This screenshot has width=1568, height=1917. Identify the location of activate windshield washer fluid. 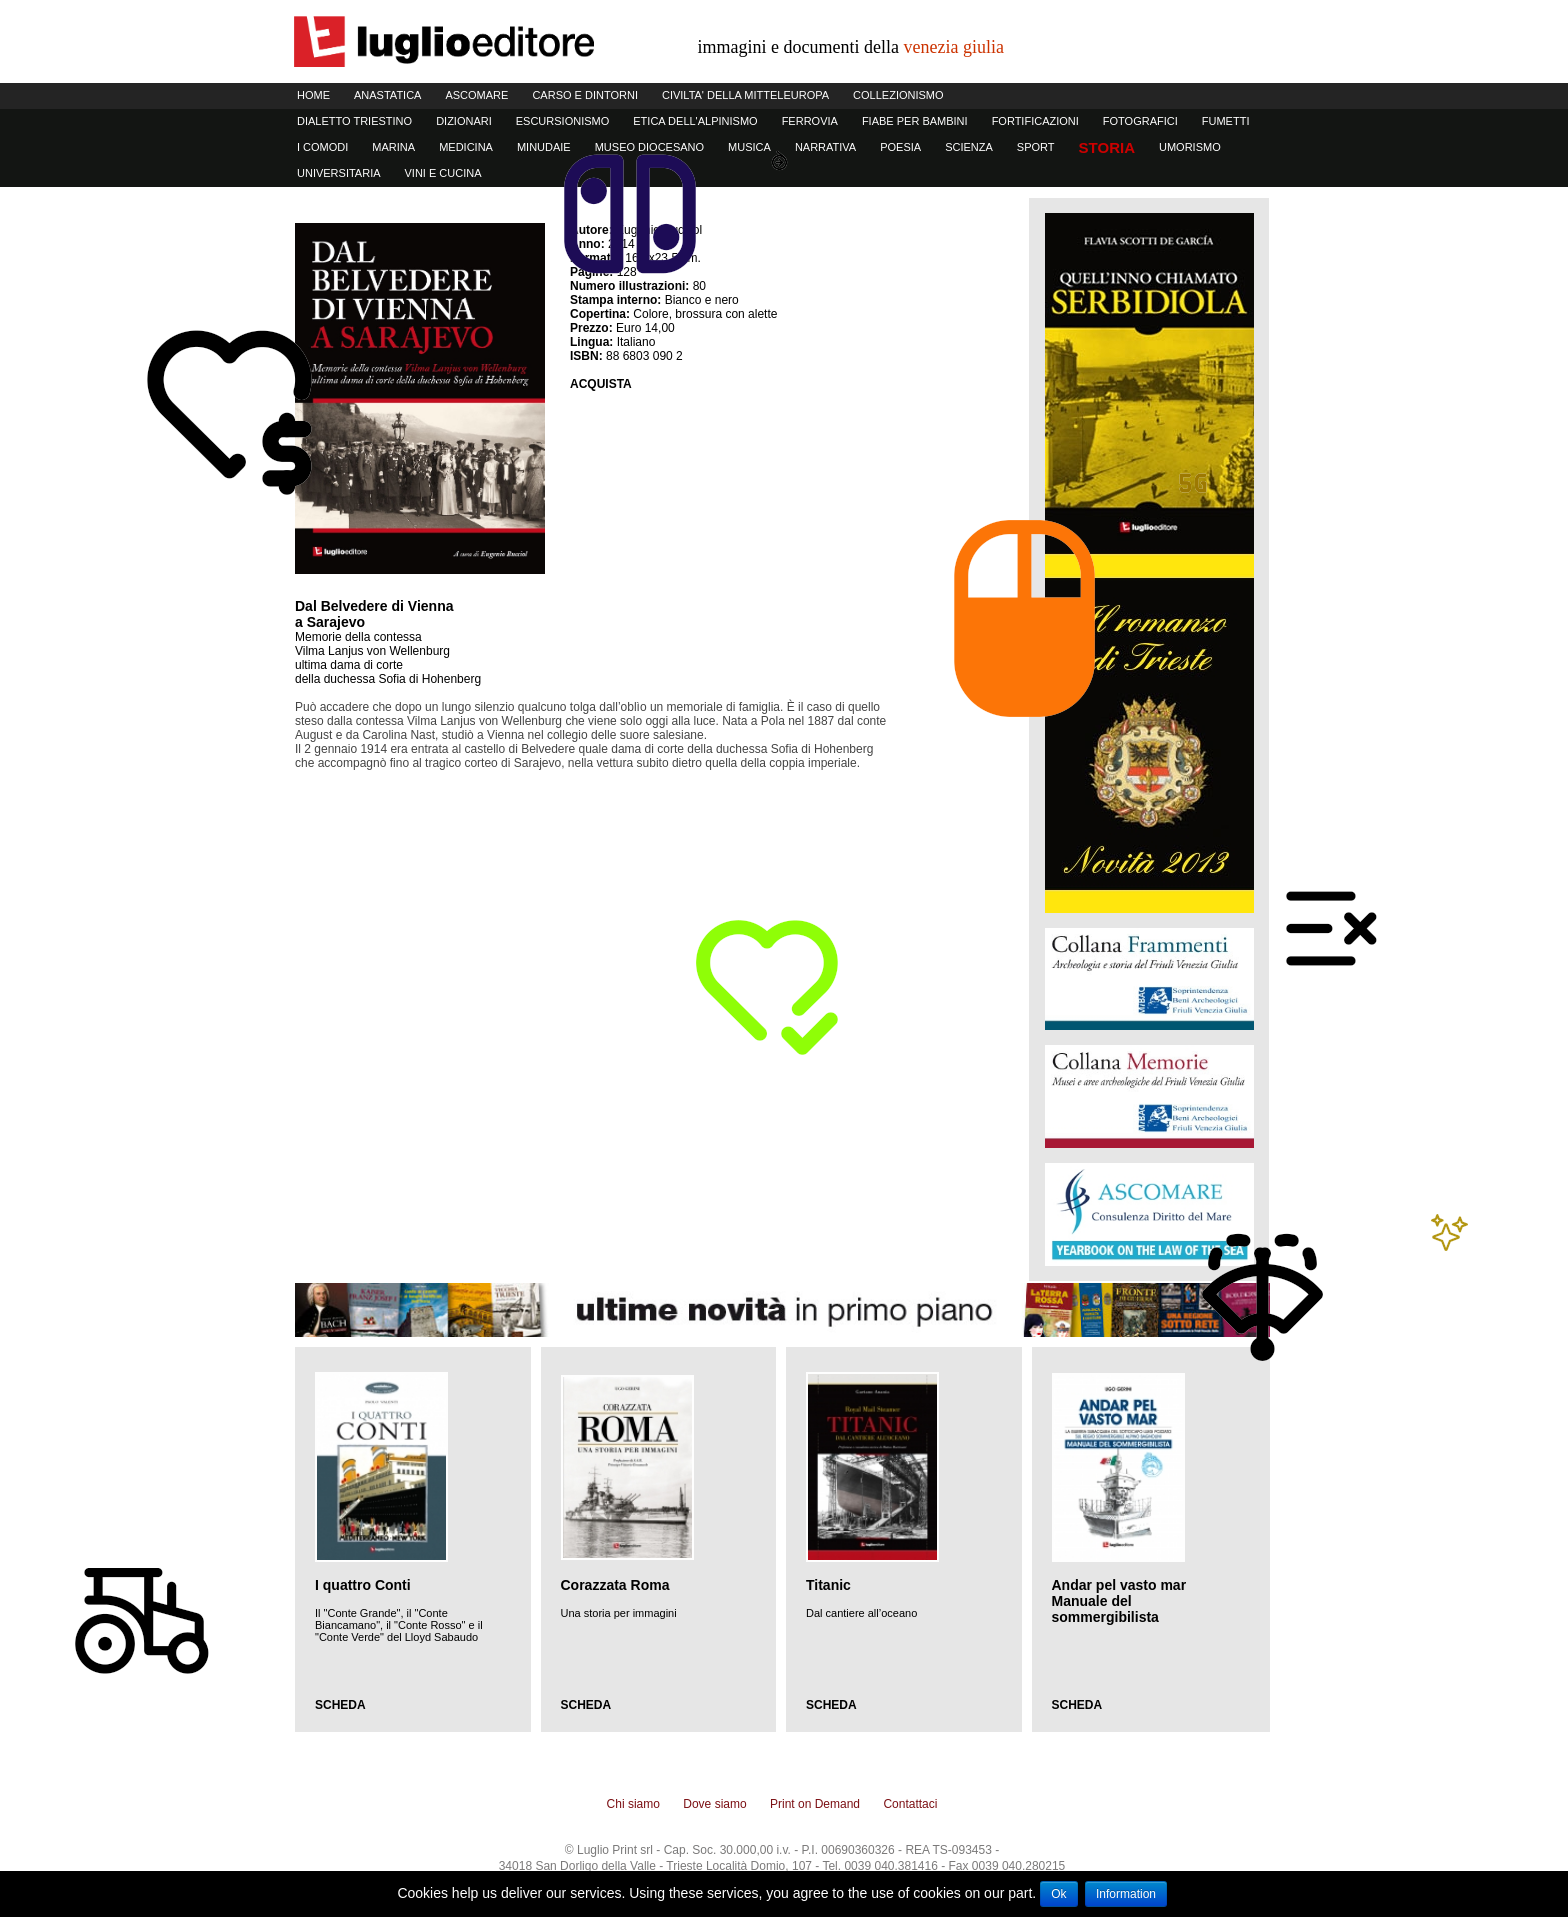
(1262, 1300).